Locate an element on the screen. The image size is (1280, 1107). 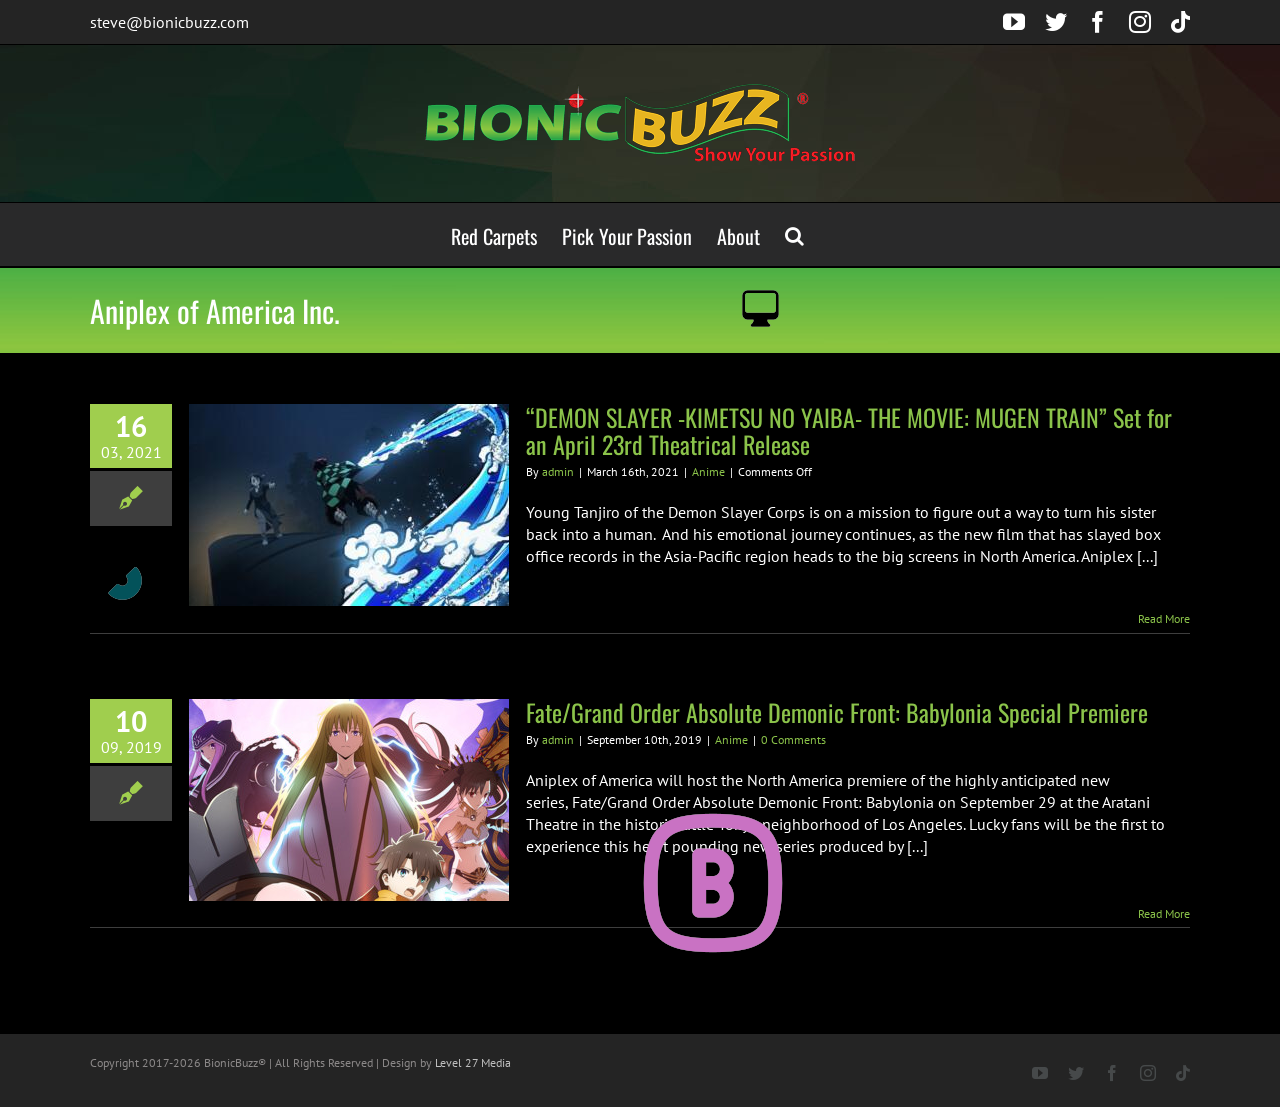
access desktop or computer settings is located at coordinates (760, 308).